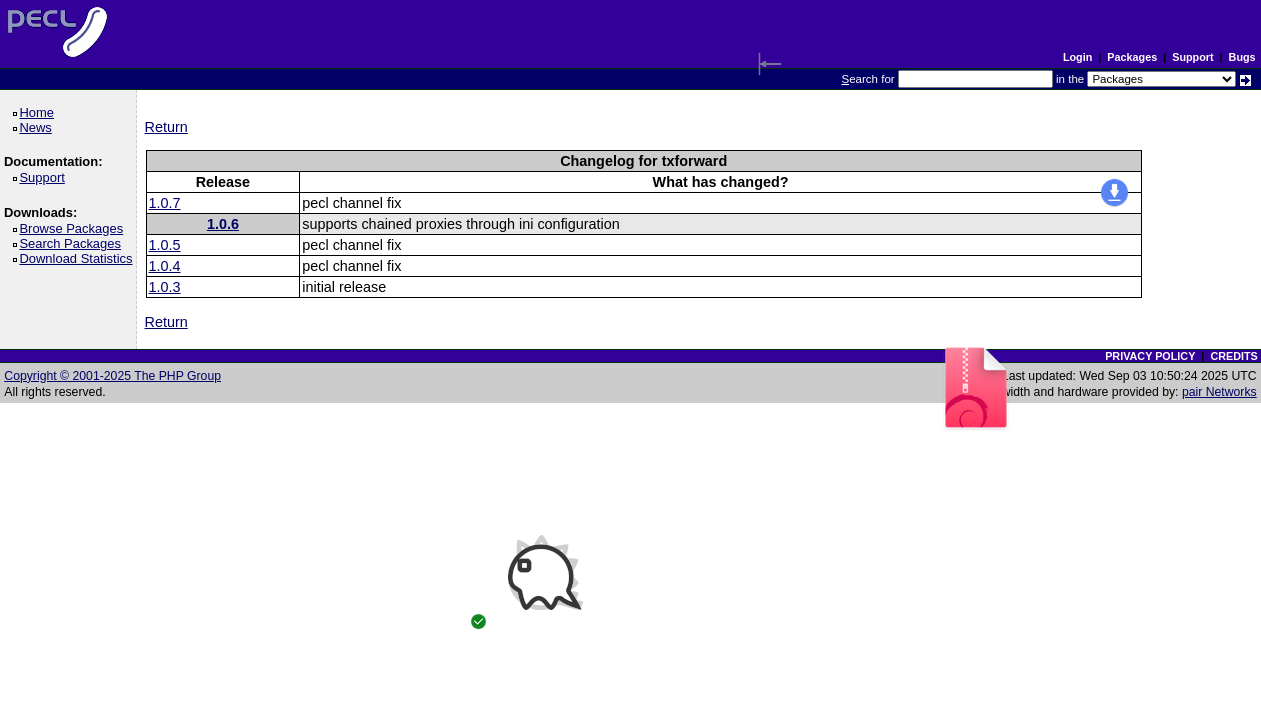  Describe the element at coordinates (545, 572) in the screenshot. I see `open dino messaging app` at that location.